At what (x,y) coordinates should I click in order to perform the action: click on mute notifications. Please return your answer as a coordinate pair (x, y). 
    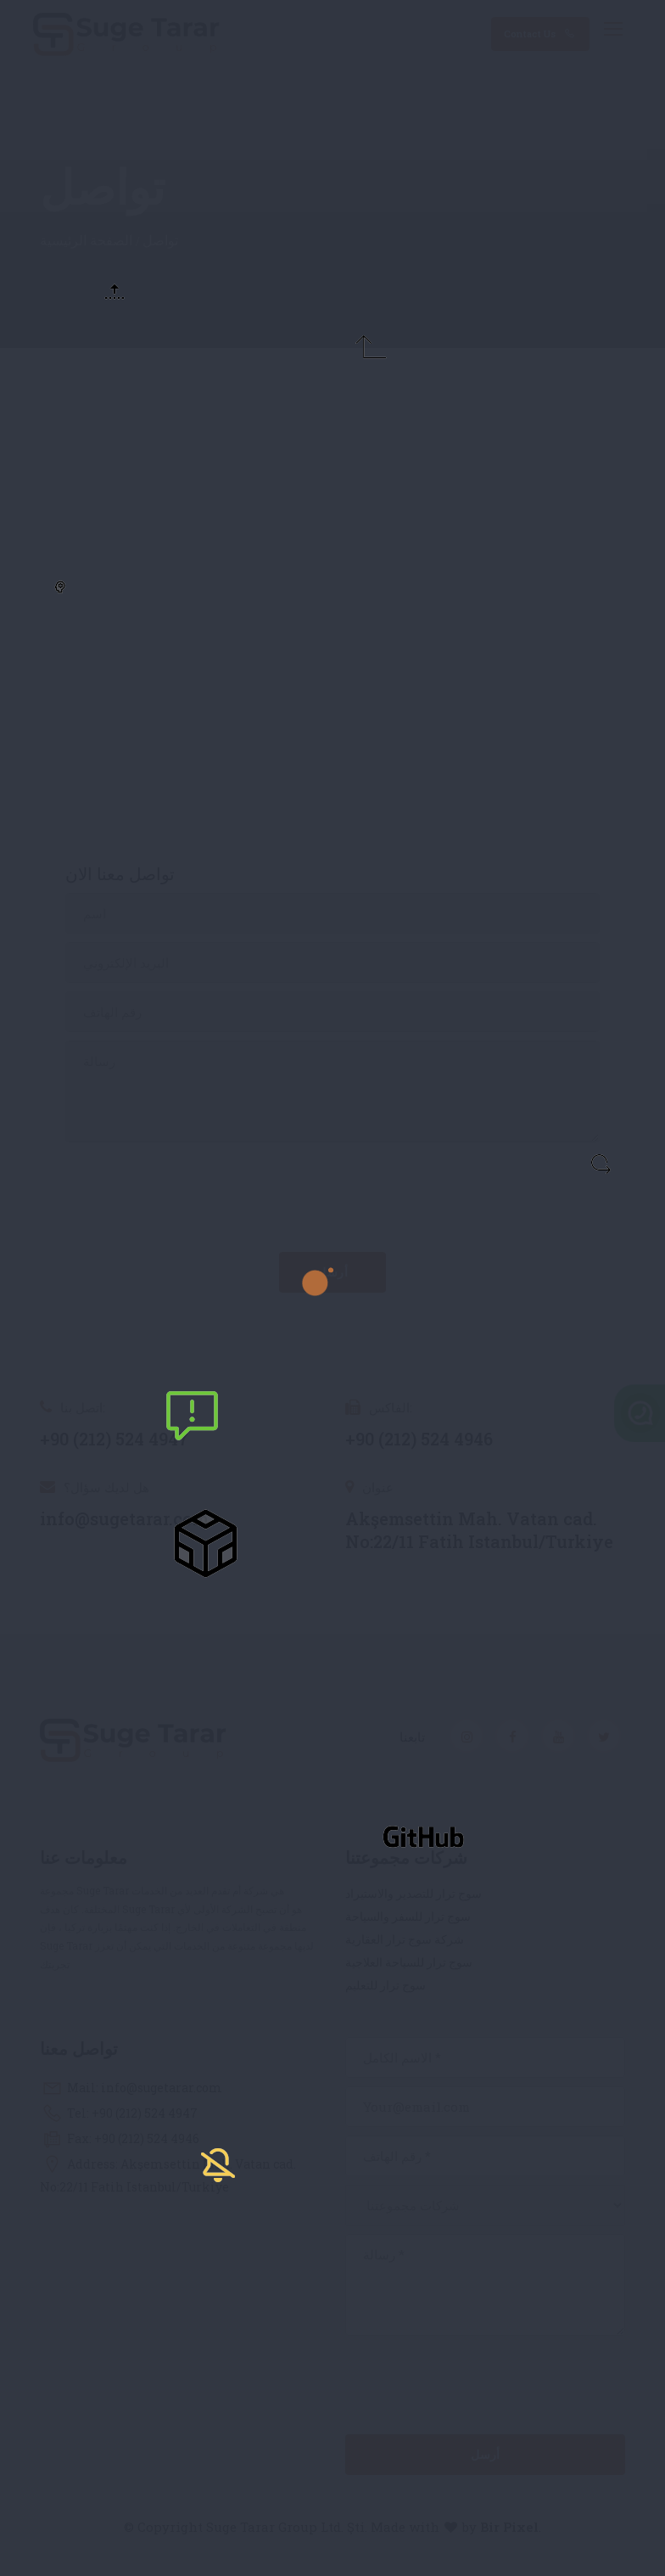
    Looking at the image, I should click on (218, 2165).